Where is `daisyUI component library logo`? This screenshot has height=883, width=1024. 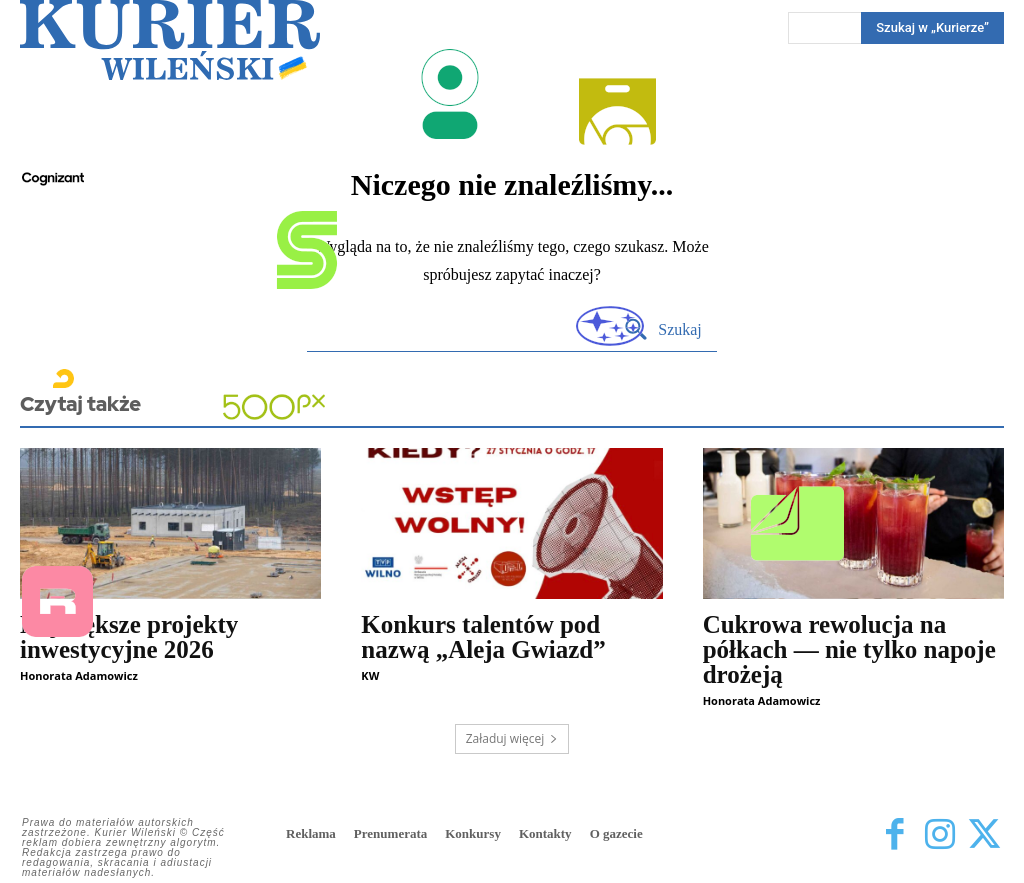
daisyUI component library logo is located at coordinates (450, 94).